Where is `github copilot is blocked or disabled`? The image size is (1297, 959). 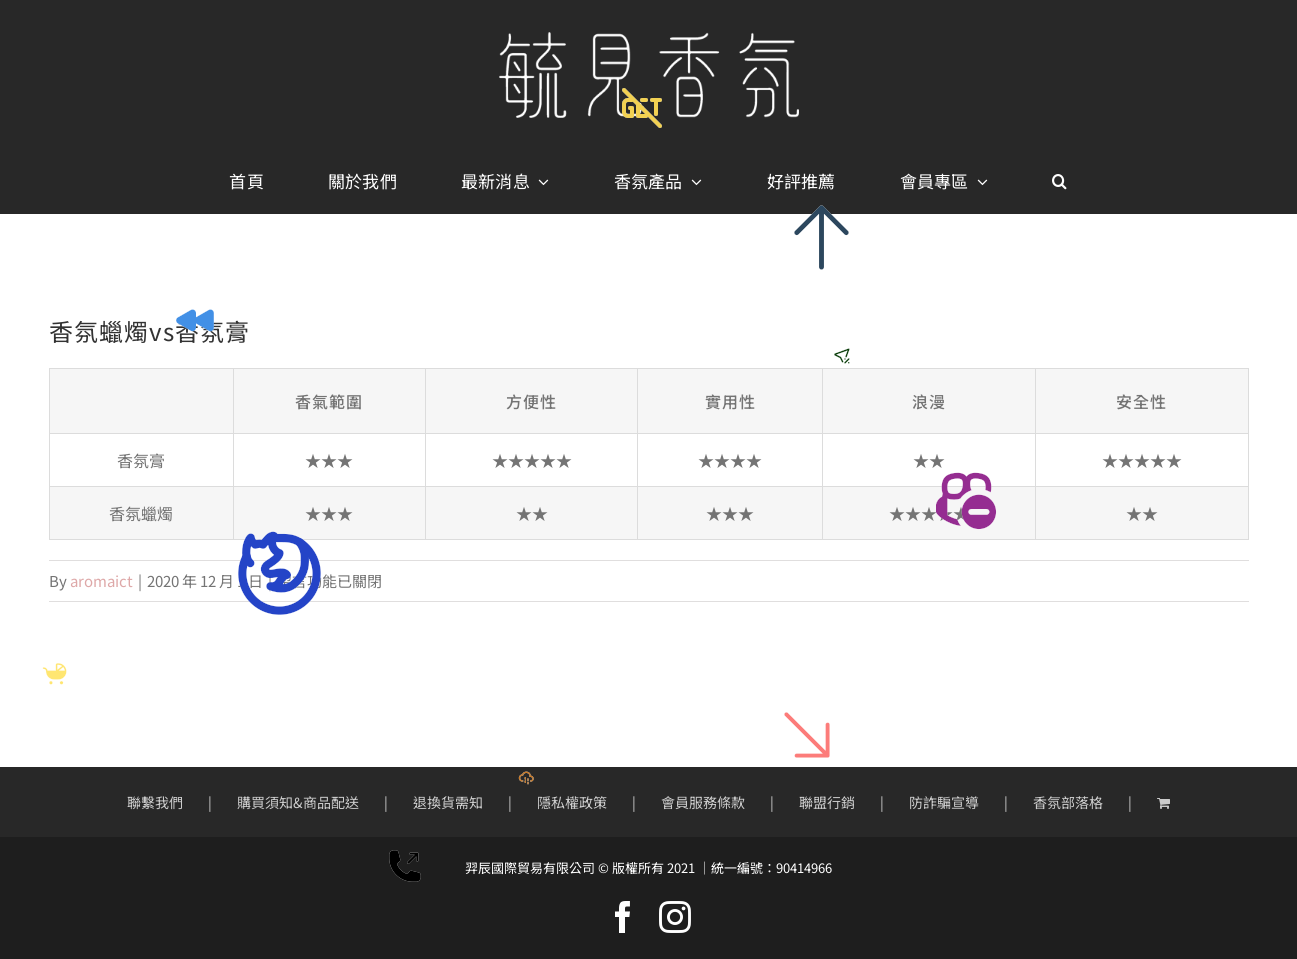 github copilot is blocked or disabled is located at coordinates (966, 499).